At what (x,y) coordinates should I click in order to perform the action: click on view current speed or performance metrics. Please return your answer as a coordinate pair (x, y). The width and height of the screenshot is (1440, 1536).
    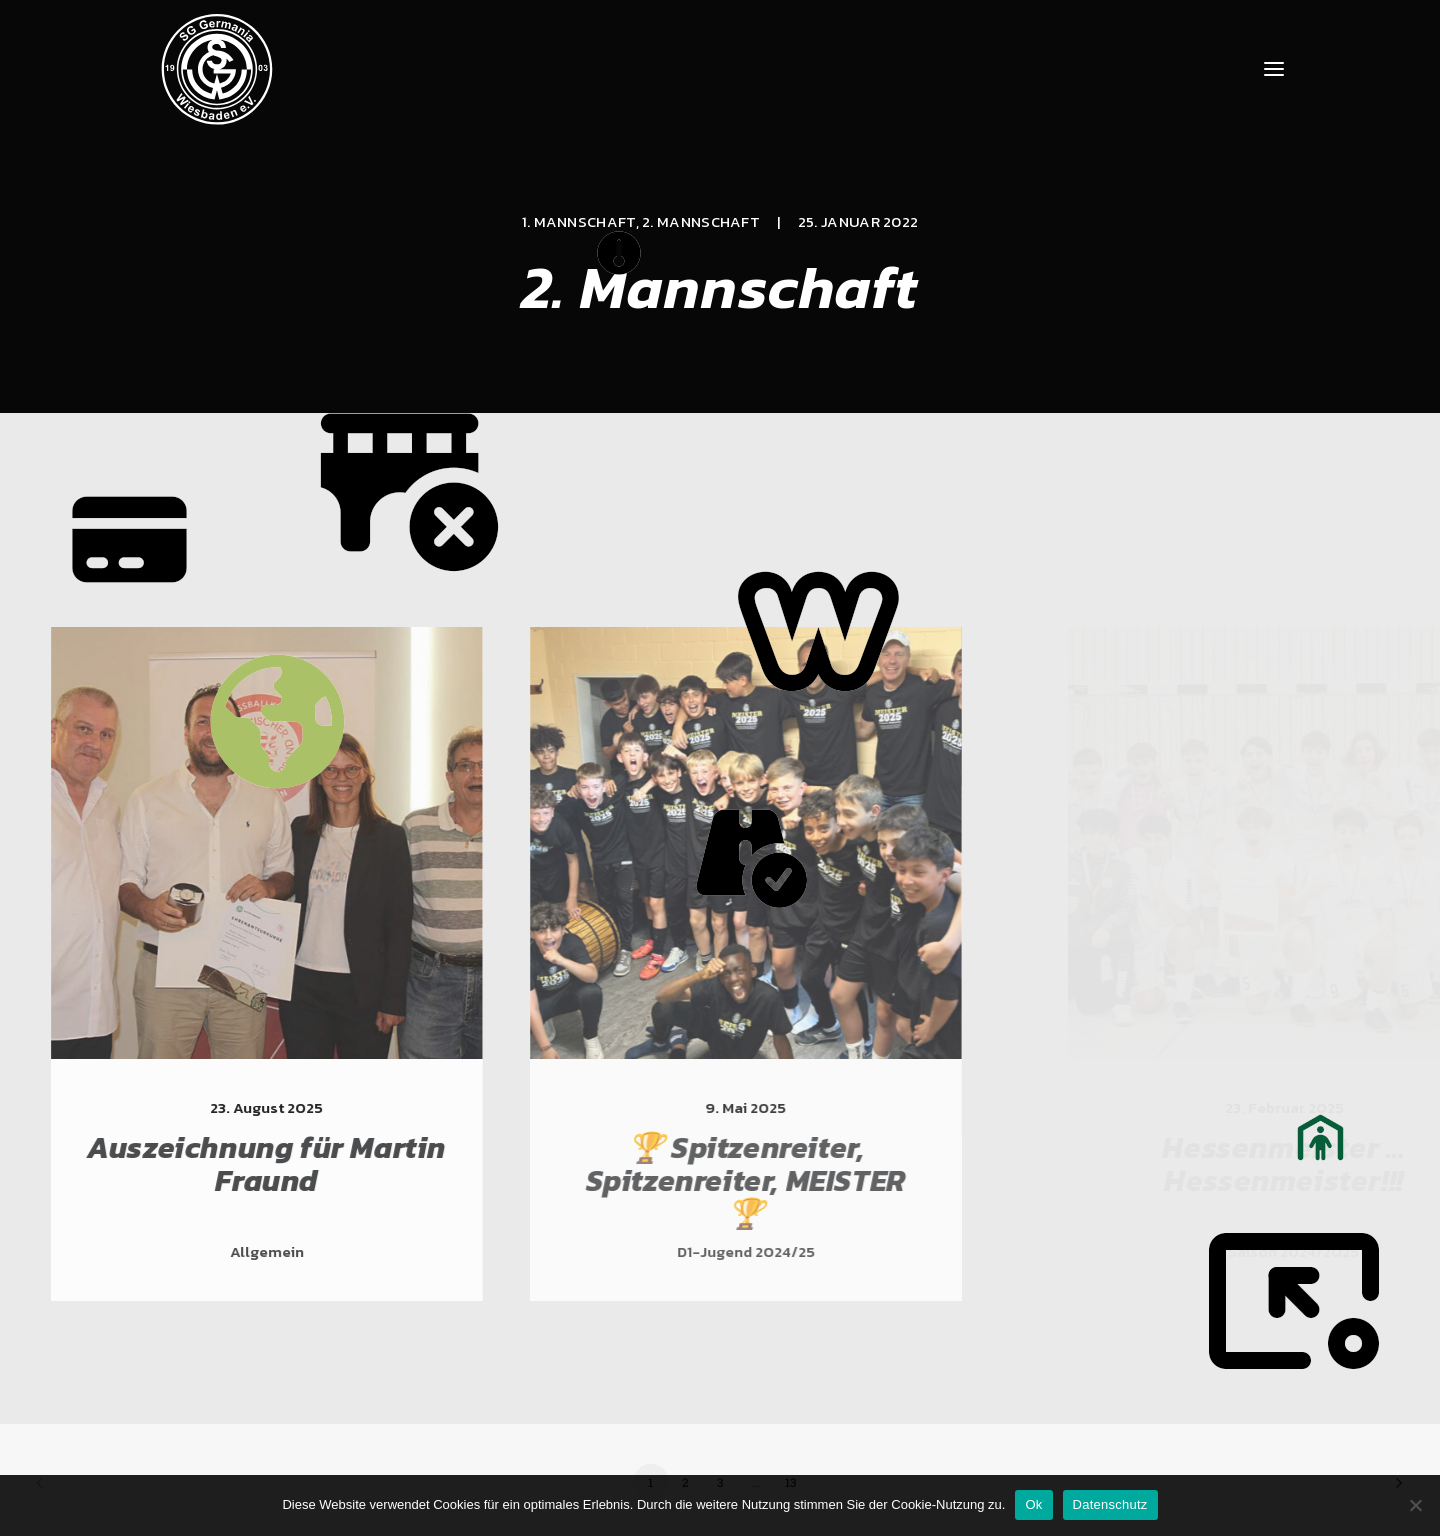
    Looking at the image, I should click on (619, 253).